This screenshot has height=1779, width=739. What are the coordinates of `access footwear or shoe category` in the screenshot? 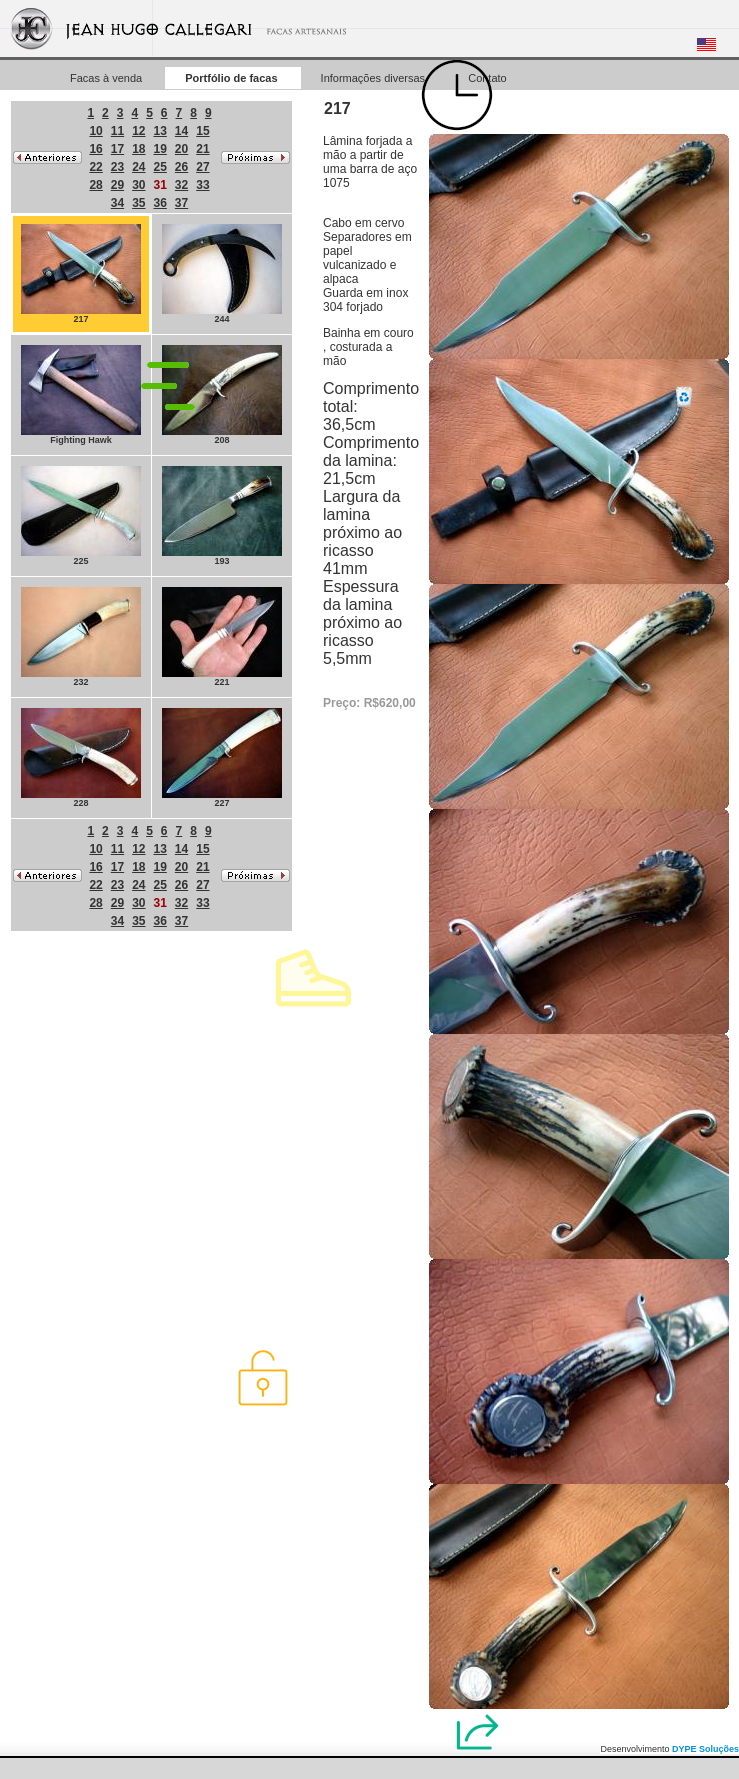 It's located at (309, 980).